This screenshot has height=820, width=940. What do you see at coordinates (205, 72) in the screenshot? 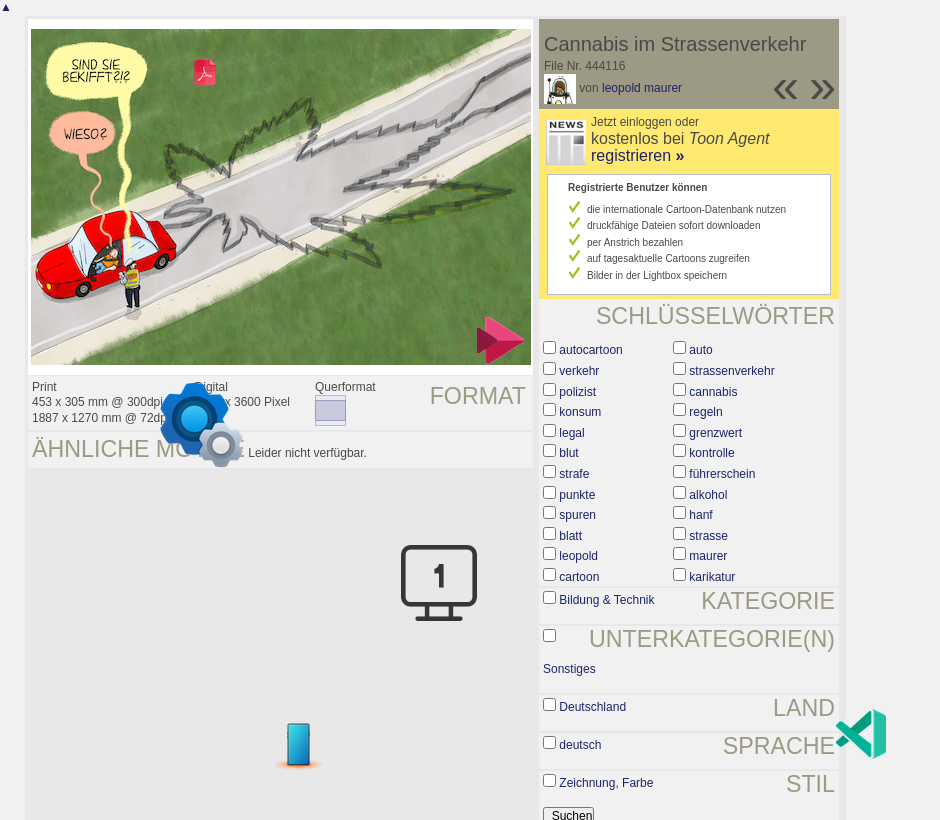
I see `open a PDF document` at bounding box center [205, 72].